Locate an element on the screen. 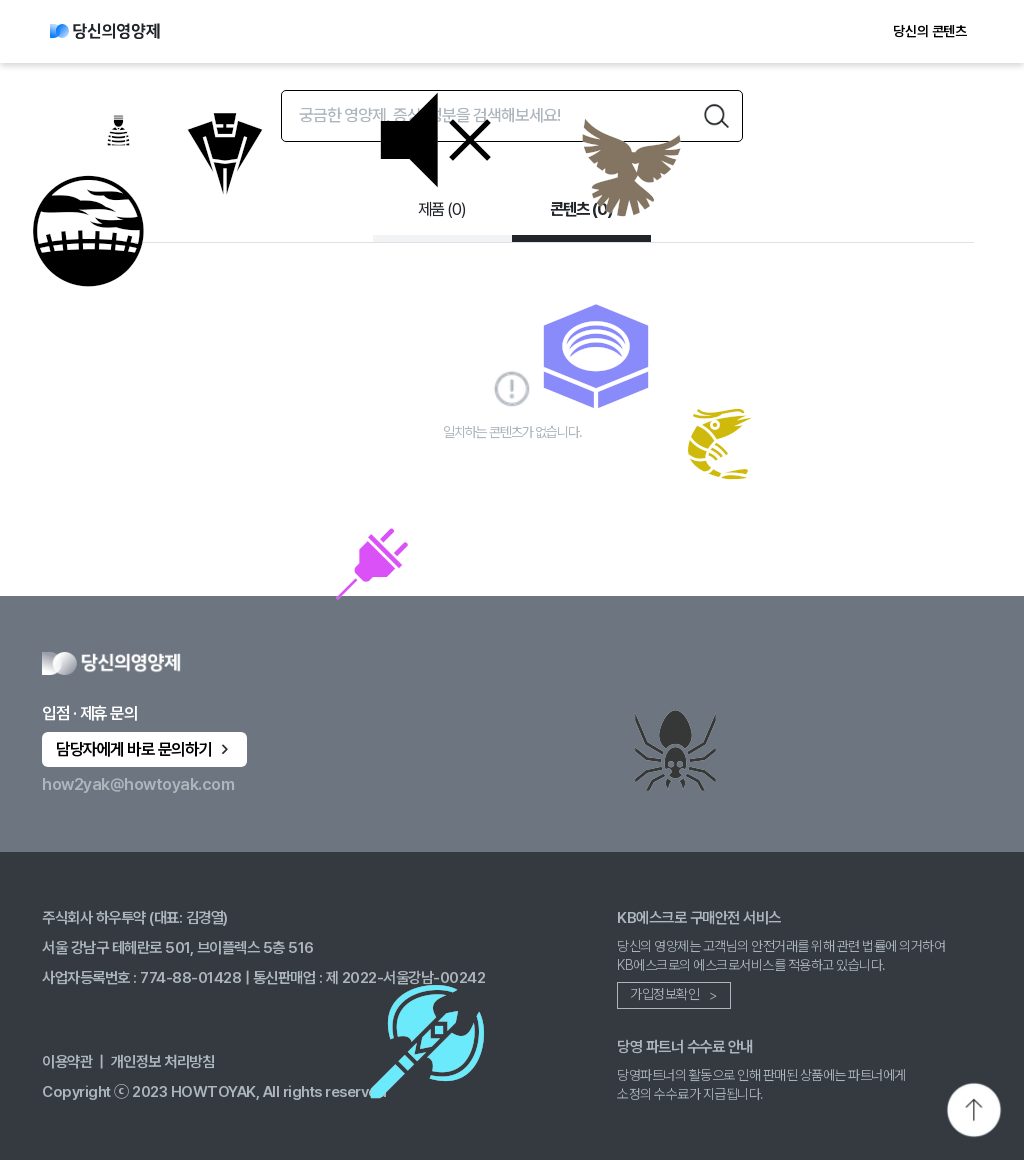 Image resolution: width=1024 pixels, height=1160 pixels. activate defensive shield or guard ability is located at coordinates (225, 154).